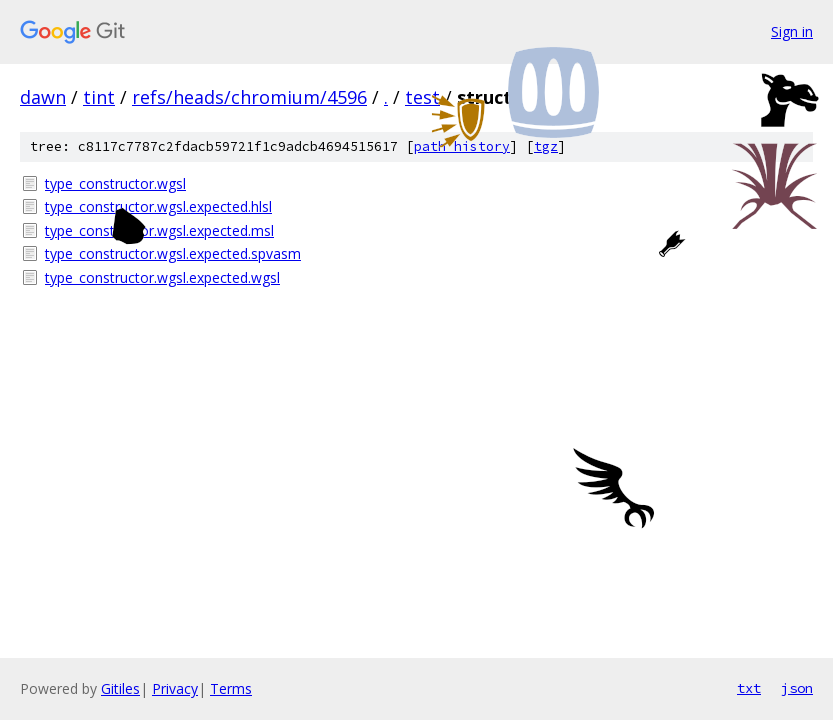 This screenshot has width=833, height=720. What do you see at coordinates (613, 488) in the screenshot?
I see `speed boost or agility power-up` at bounding box center [613, 488].